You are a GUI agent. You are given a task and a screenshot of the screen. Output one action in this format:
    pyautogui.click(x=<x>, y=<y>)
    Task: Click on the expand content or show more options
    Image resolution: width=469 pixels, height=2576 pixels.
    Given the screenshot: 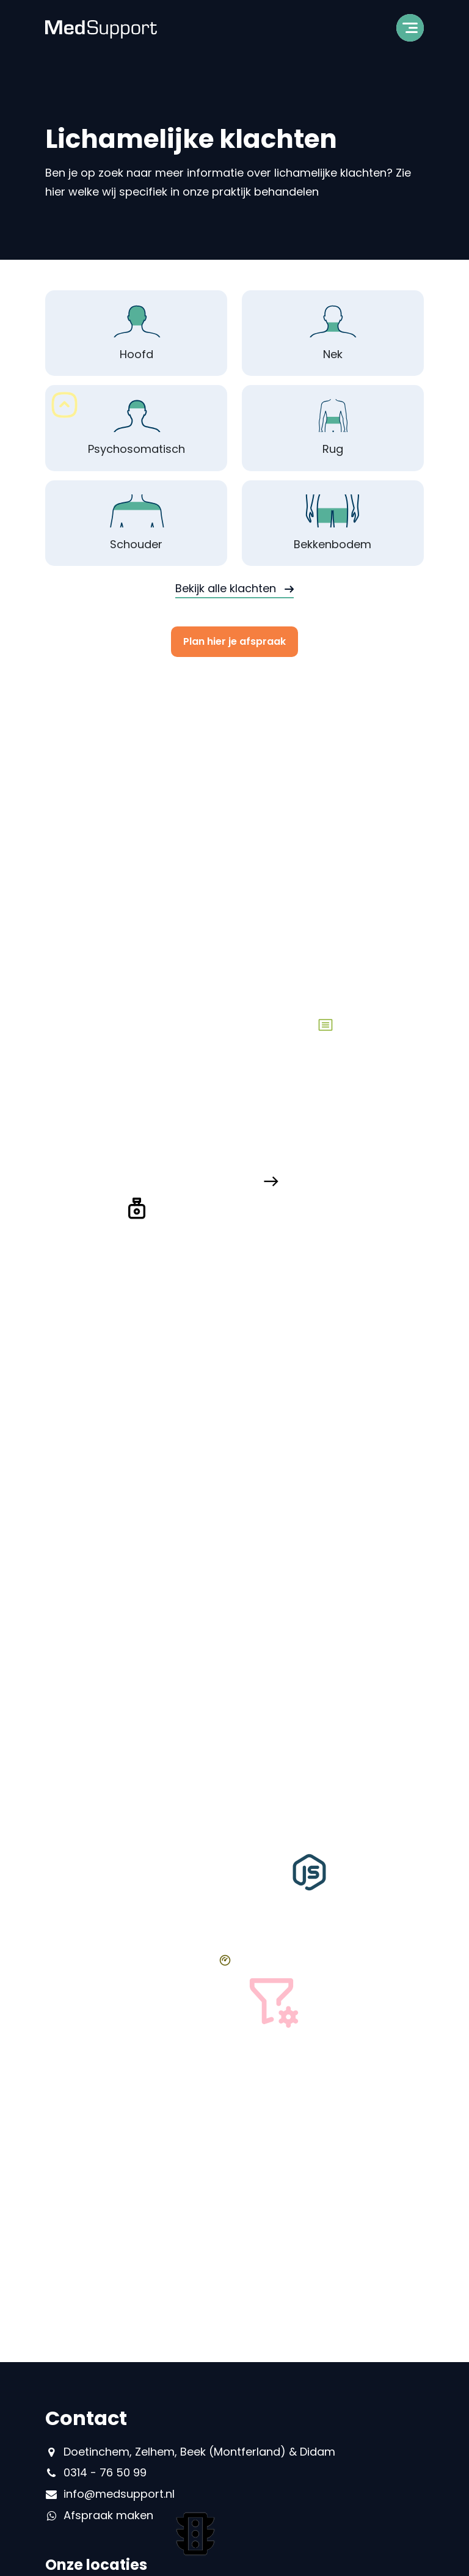 What is the action you would take?
    pyautogui.click(x=64, y=405)
    